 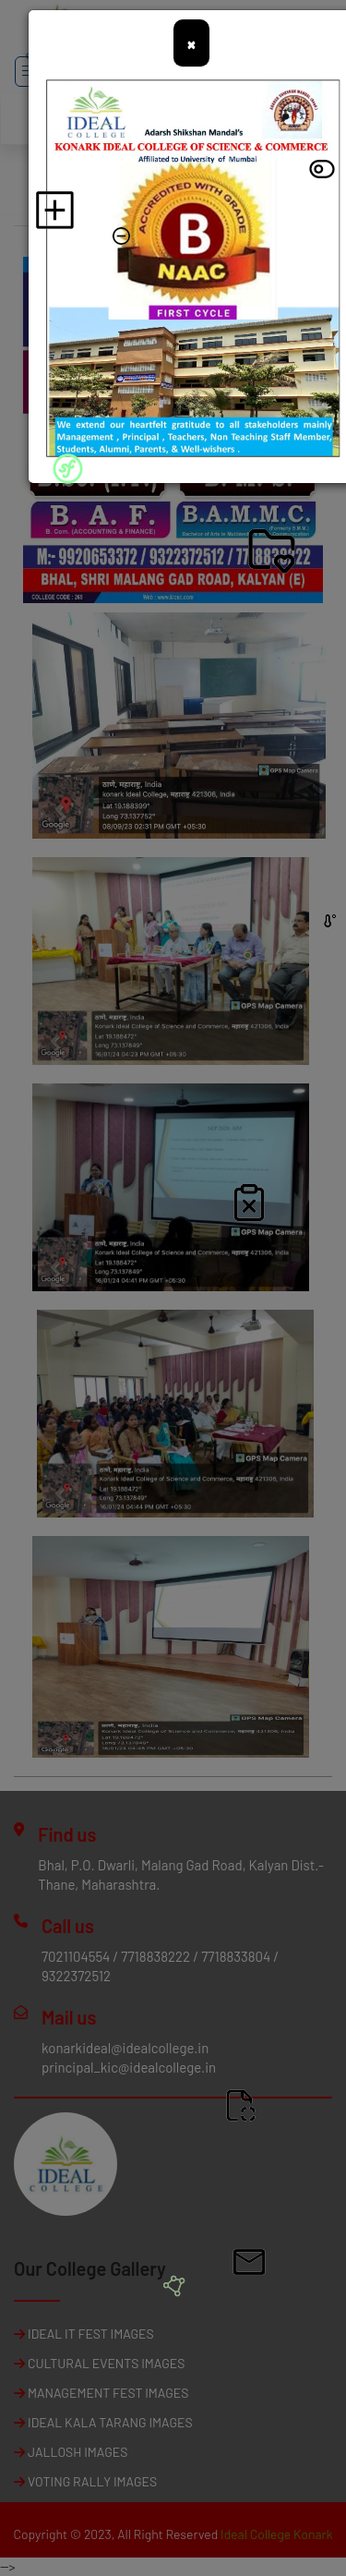 What do you see at coordinates (121, 236) in the screenshot?
I see `remove an item from a list` at bounding box center [121, 236].